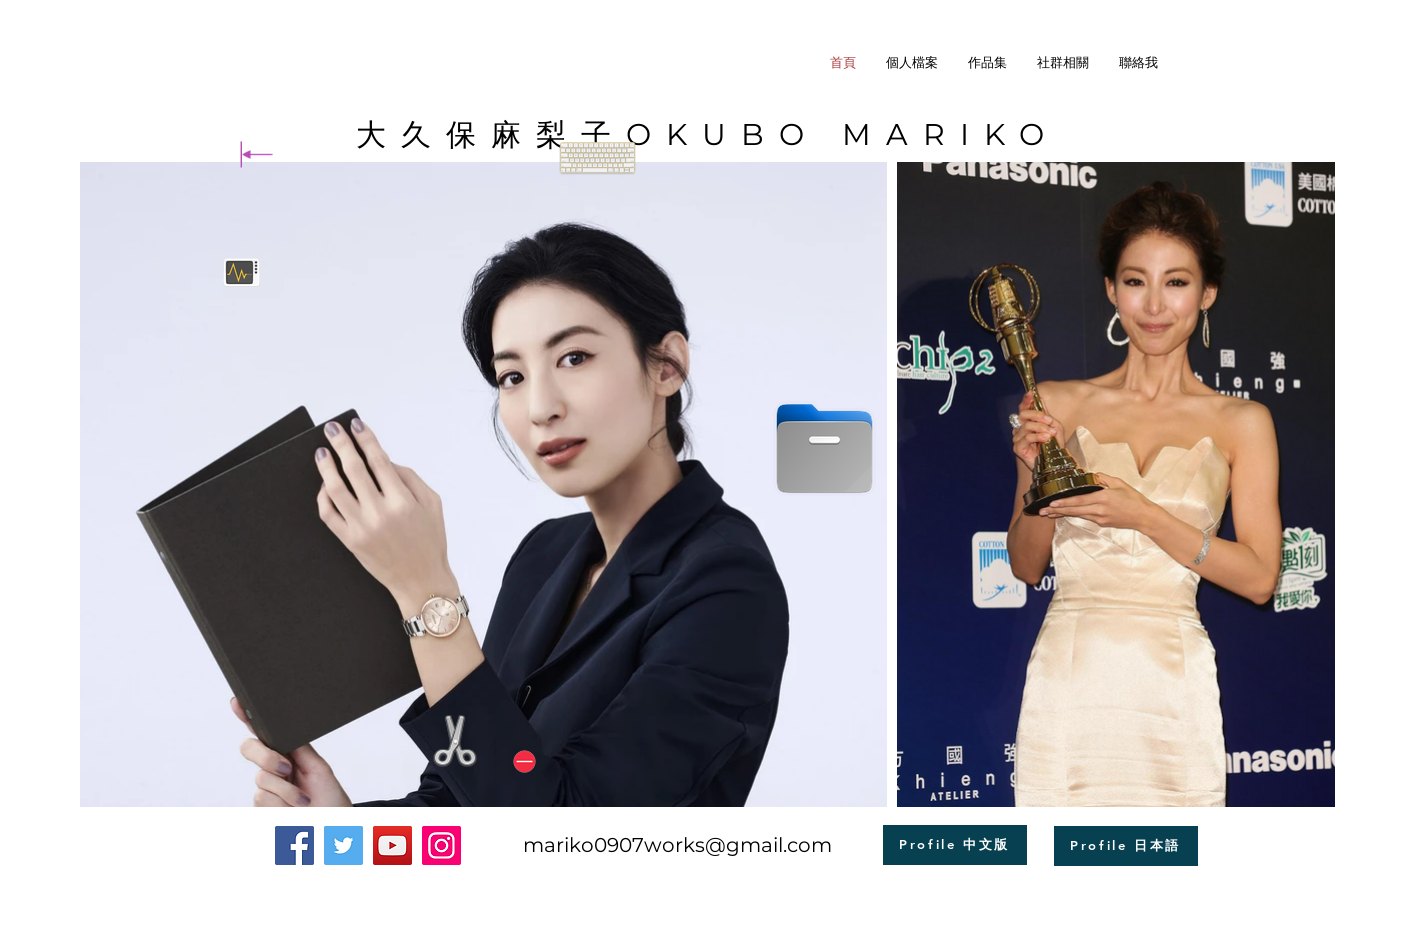 This screenshot has width=1415, height=942. I want to click on open system monitor application, so click(241, 272).